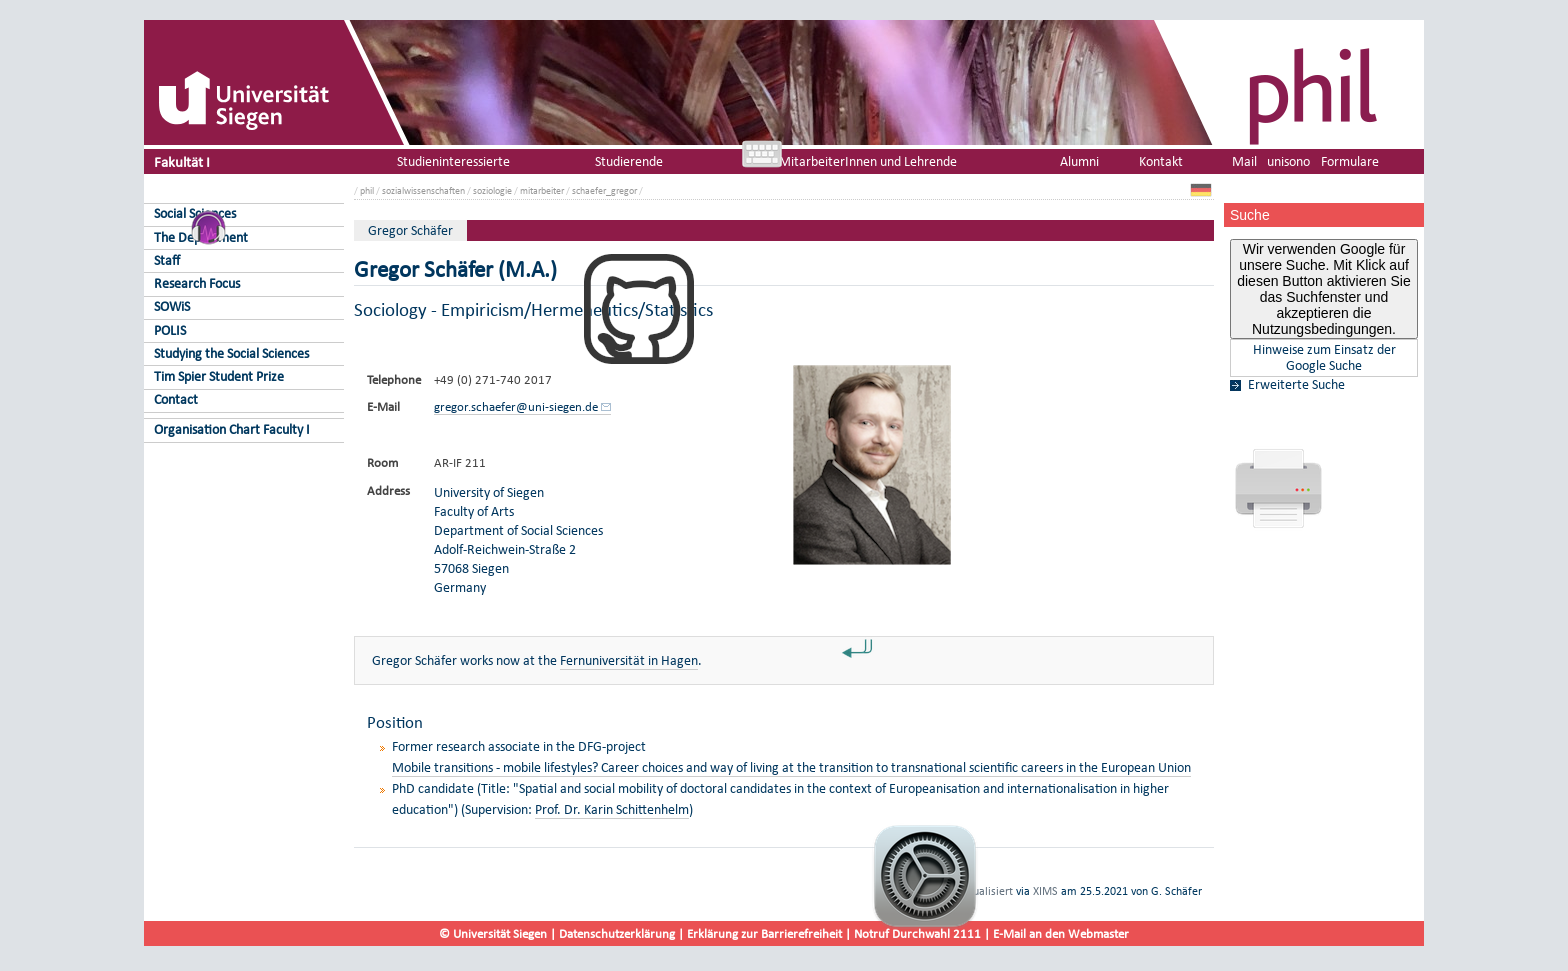 This screenshot has height=971, width=1568. What do you see at coordinates (1278, 488) in the screenshot?
I see `print the current document` at bounding box center [1278, 488].